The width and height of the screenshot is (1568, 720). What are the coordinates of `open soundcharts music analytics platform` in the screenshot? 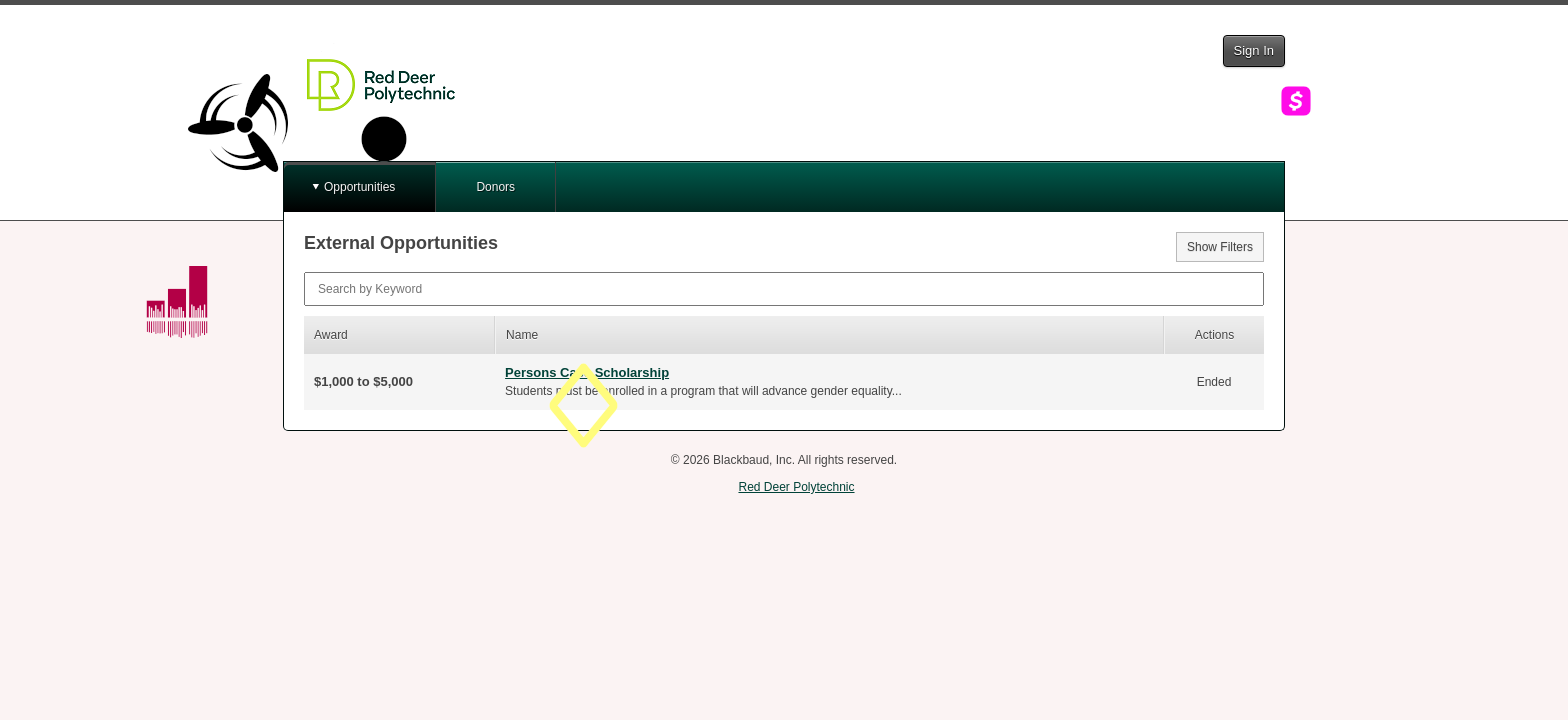 It's located at (177, 302).